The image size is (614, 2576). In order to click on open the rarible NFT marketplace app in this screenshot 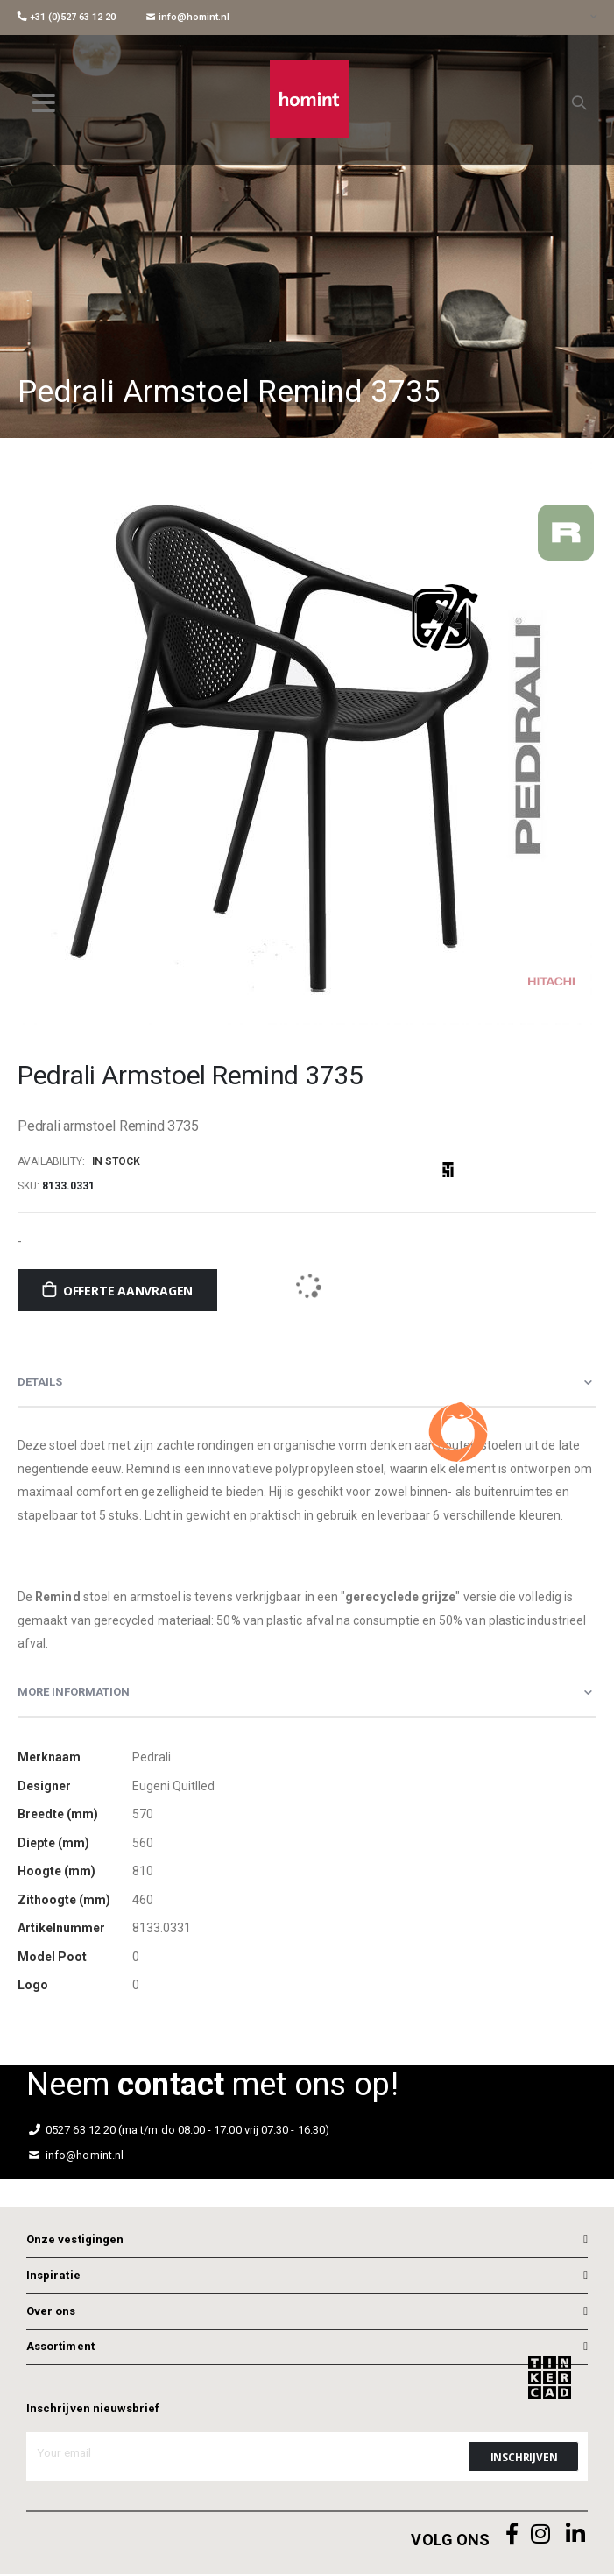, I will do `click(566, 533)`.